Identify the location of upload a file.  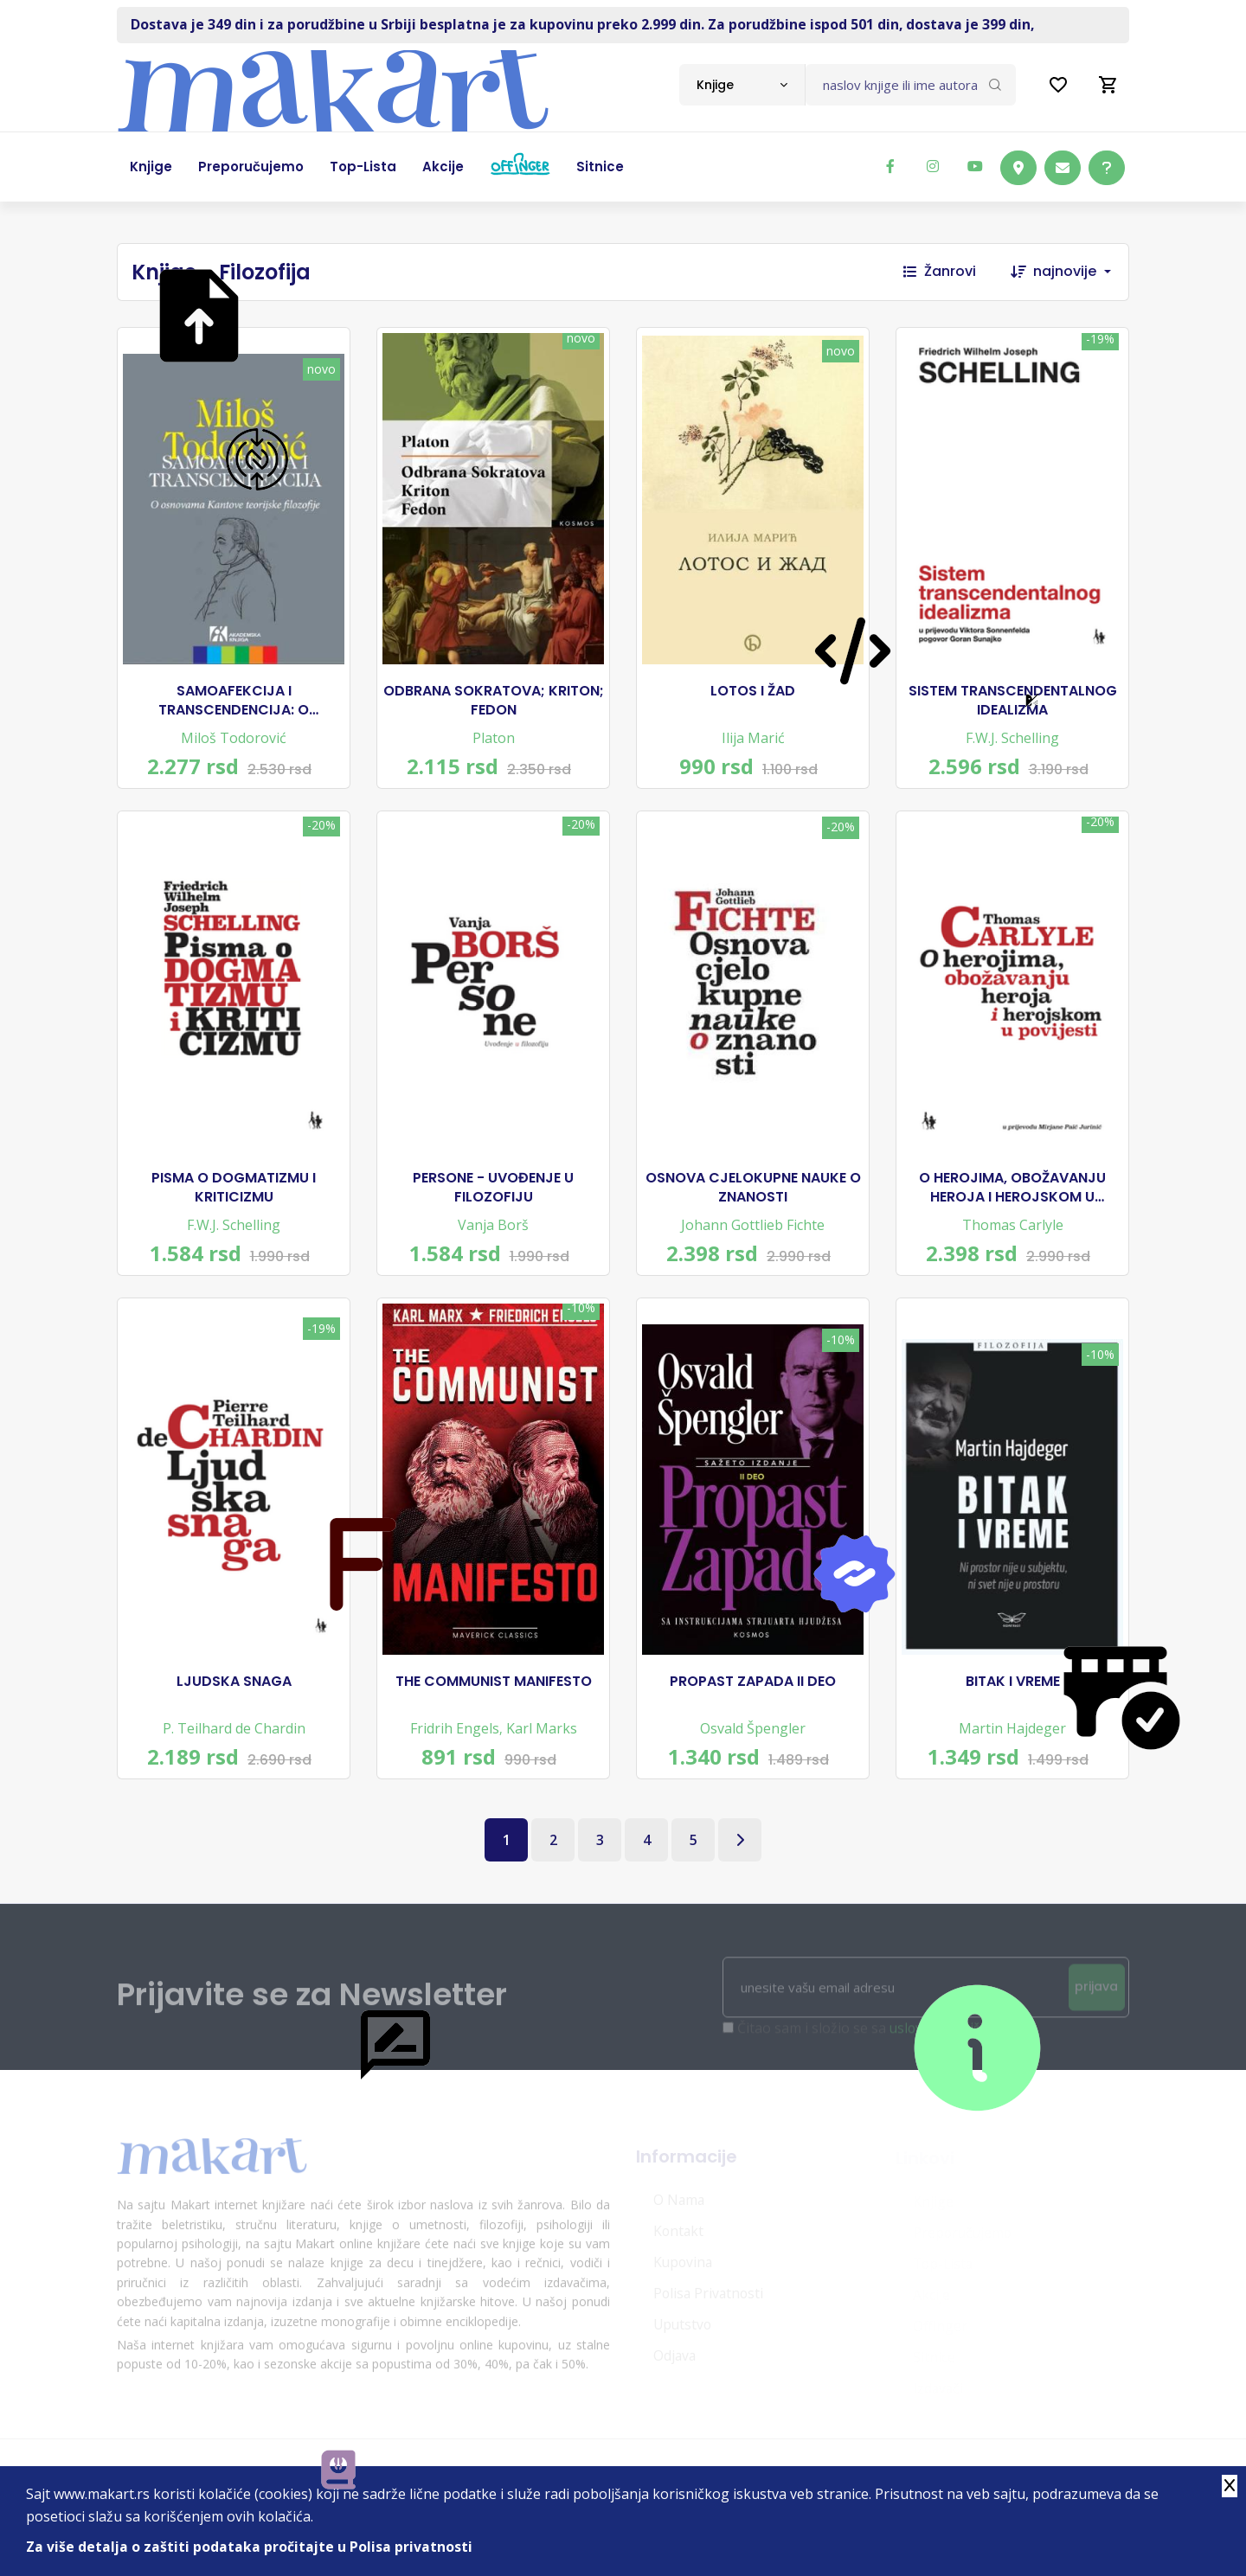
(199, 316).